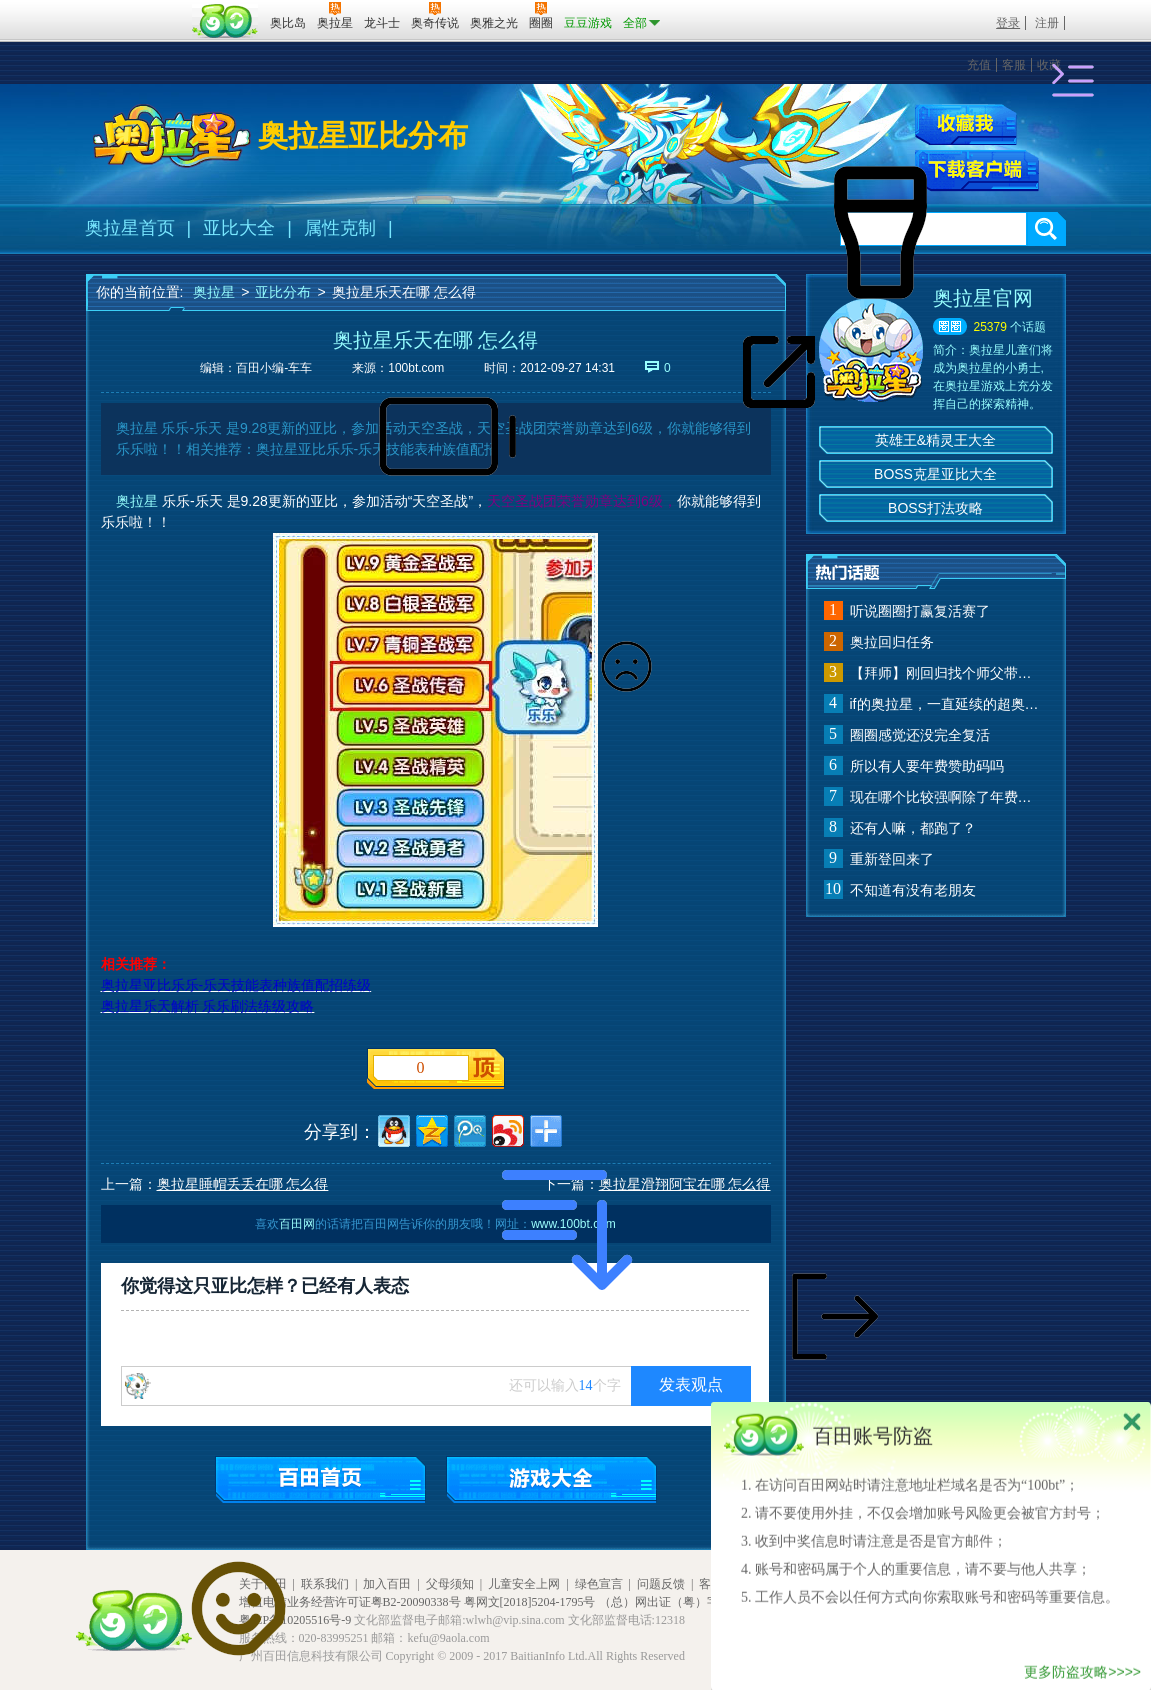 This screenshot has width=1151, height=1690. Describe the element at coordinates (567, 1225) in the screenshot. I see `sort list in descending order` at that location.